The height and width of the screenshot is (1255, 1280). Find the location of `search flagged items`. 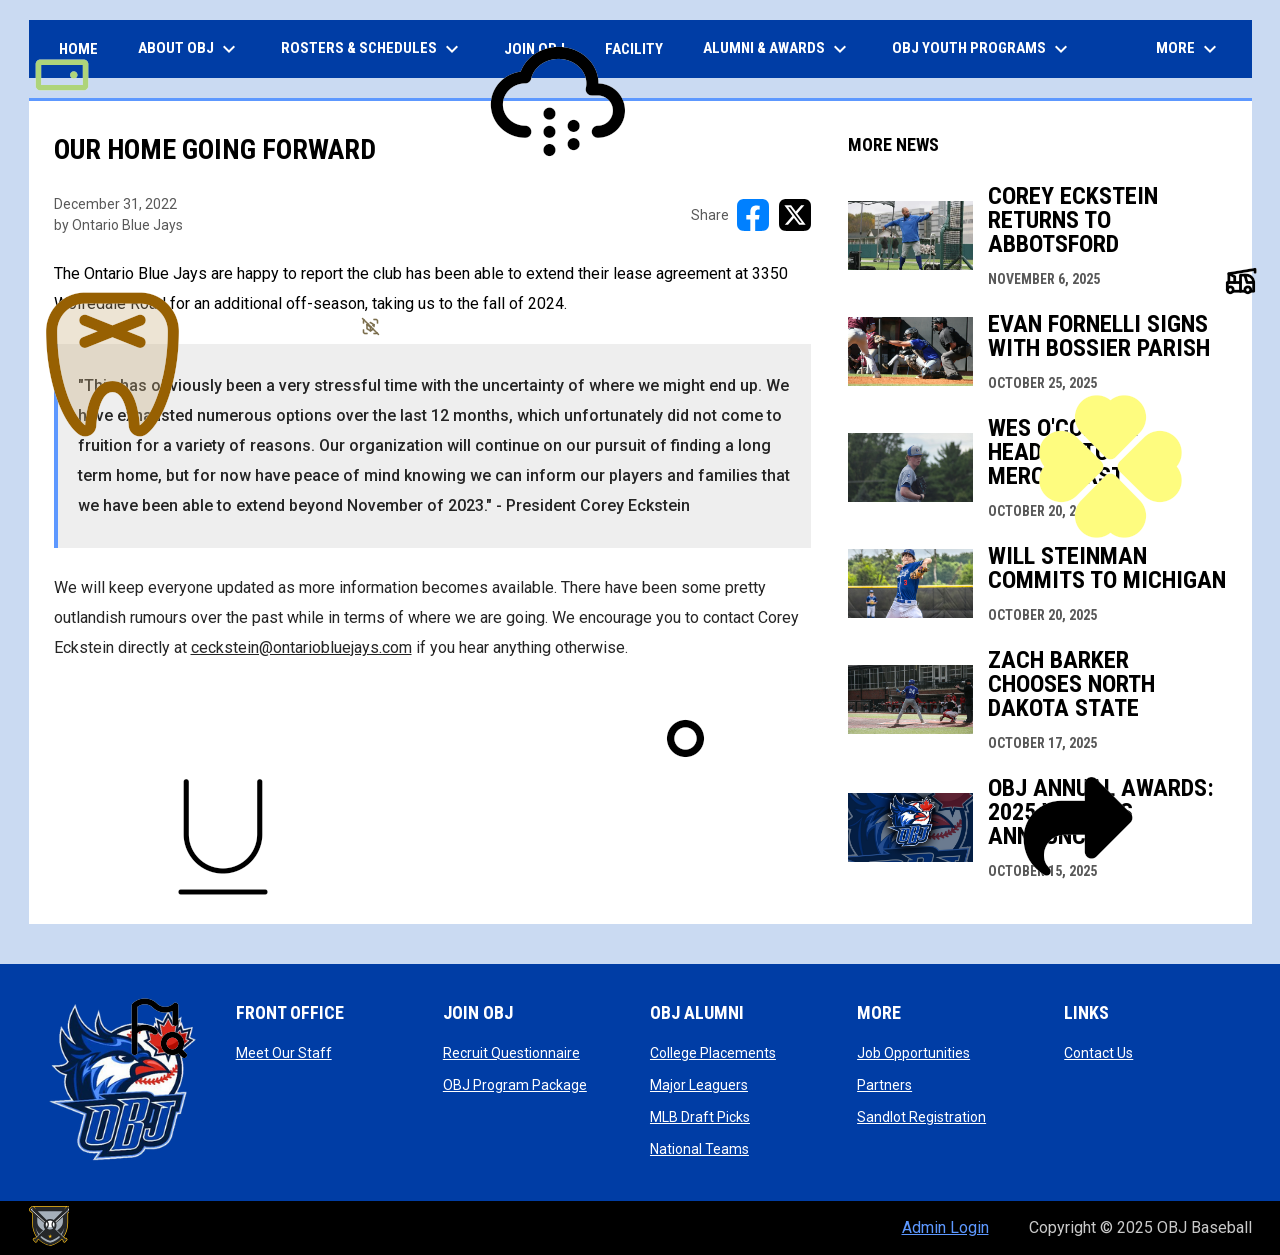

search flagged items is located at coordinates (155, 1026).